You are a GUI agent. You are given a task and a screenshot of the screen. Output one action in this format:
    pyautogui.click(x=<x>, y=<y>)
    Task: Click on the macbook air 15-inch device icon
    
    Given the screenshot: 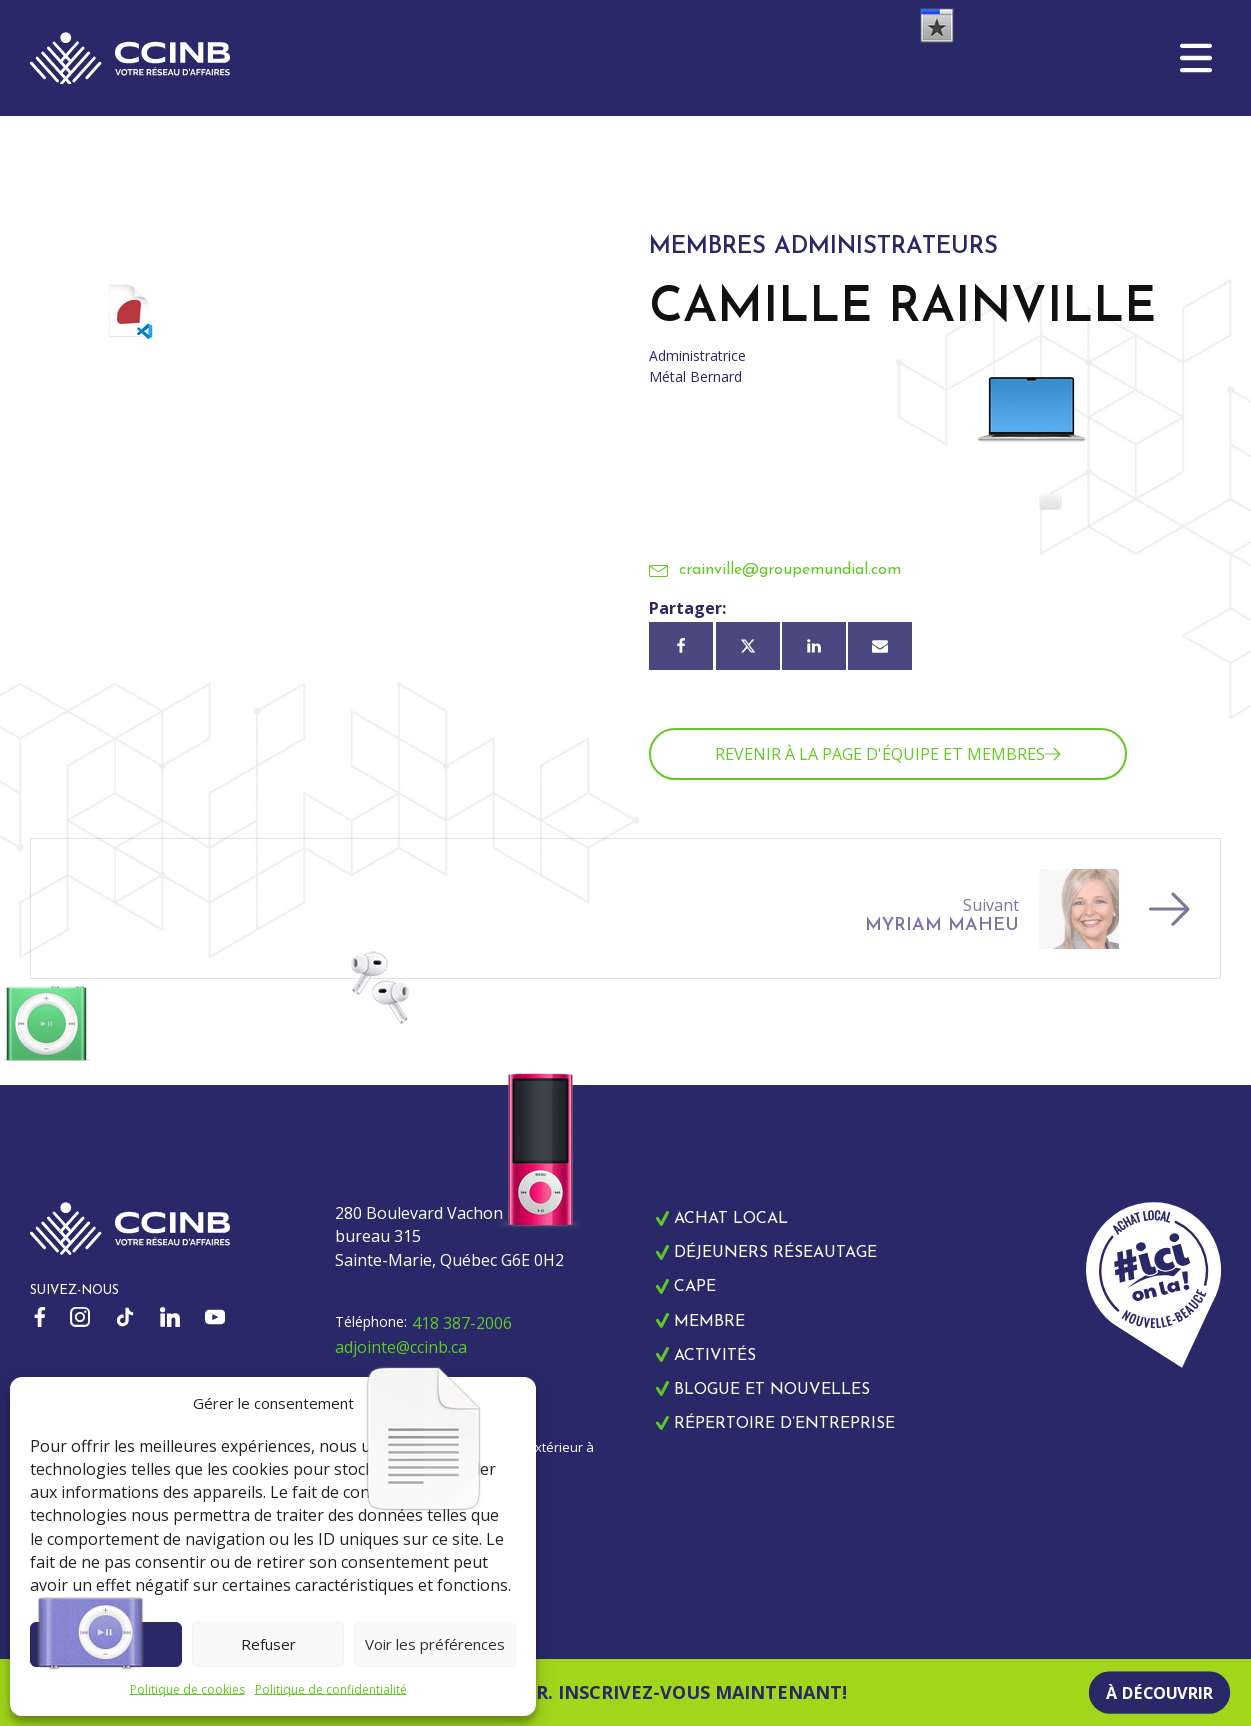 What is the action you would take?
    pyautogui.click(x=1031, y=403)
    